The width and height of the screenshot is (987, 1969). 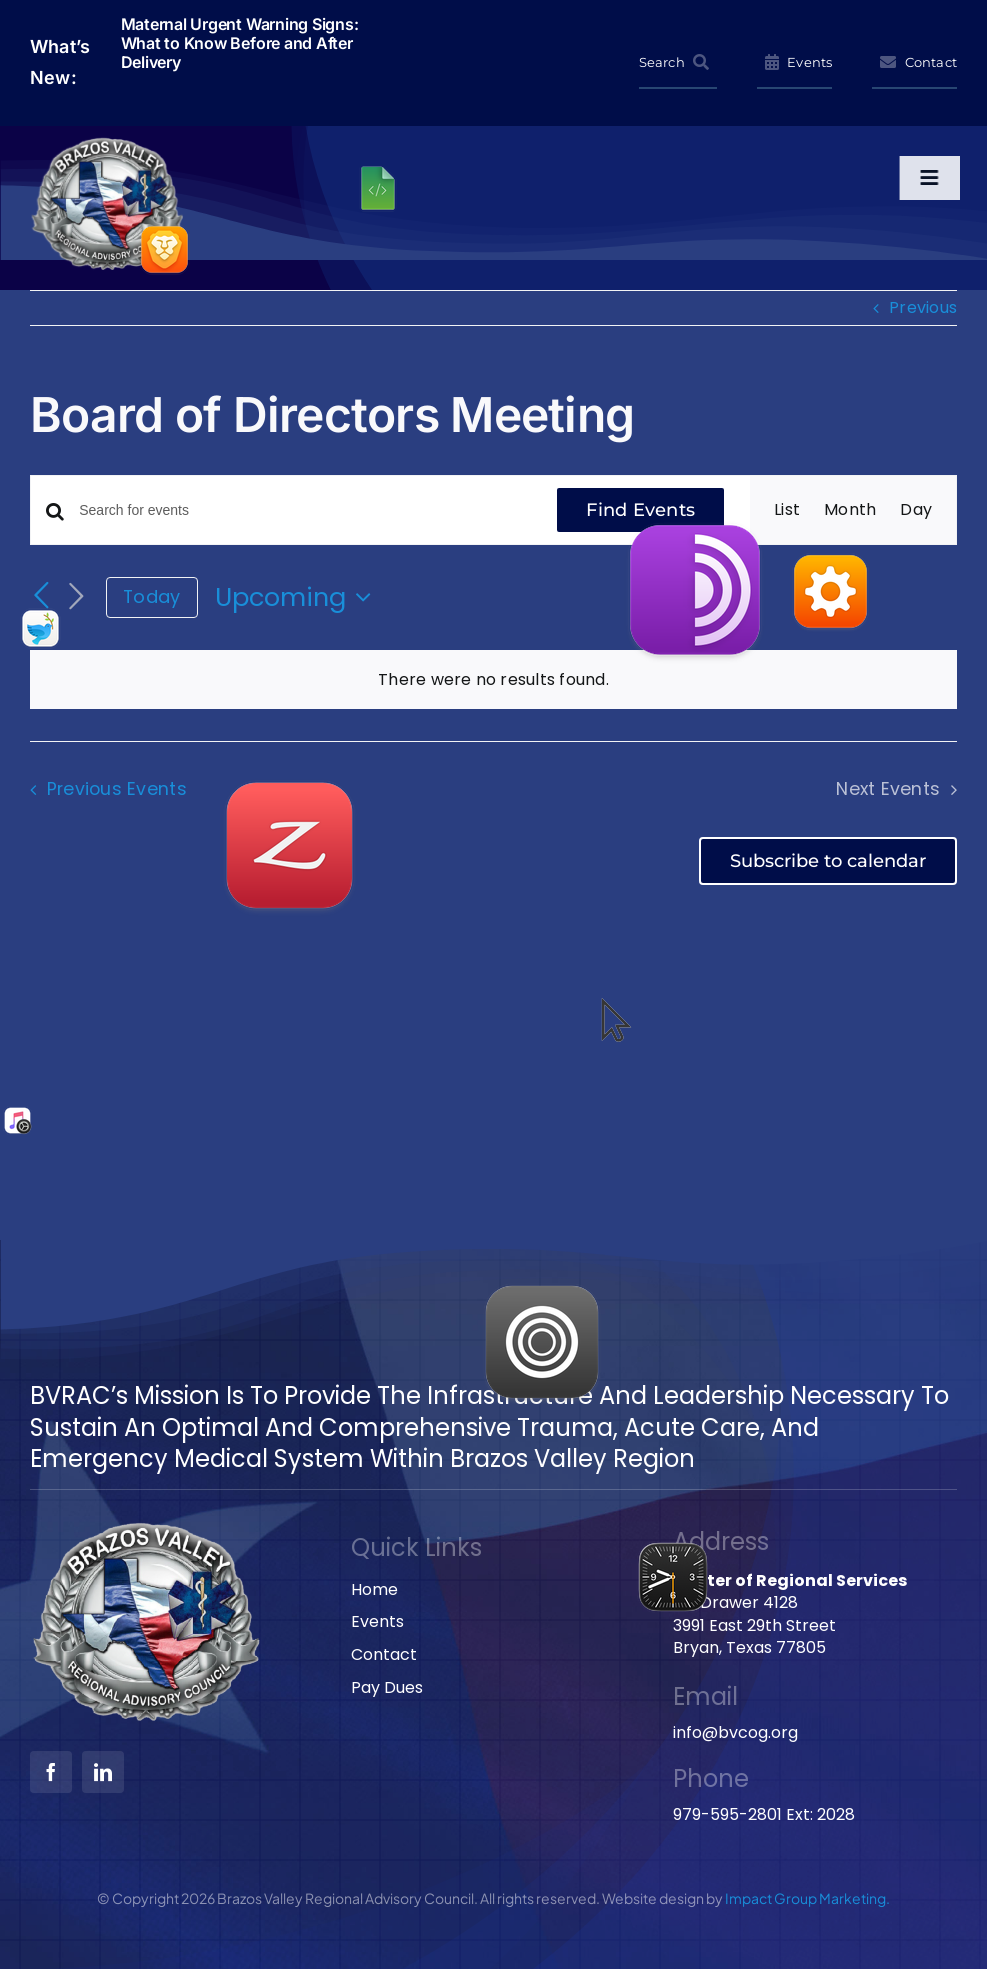 What do you see at coordinates (378, 189) in the screenshot?
I see `a qt resource file used in nokia/qt development` at bounding box center [378, 189].